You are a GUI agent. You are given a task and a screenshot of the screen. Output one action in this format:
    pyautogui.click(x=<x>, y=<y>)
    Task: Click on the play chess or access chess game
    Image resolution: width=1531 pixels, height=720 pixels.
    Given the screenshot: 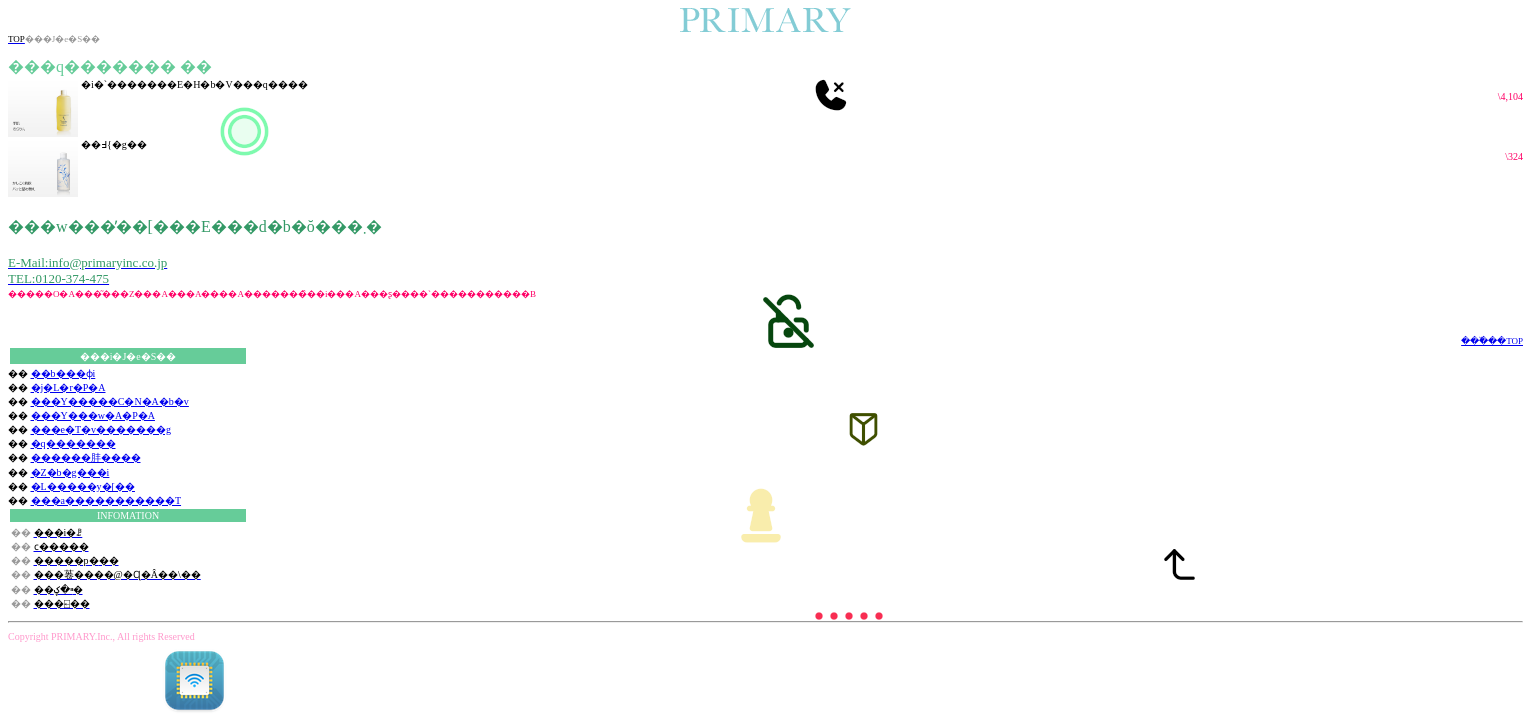 What is the action you would take?
    pyautogui.click(x=761, y=517)
    